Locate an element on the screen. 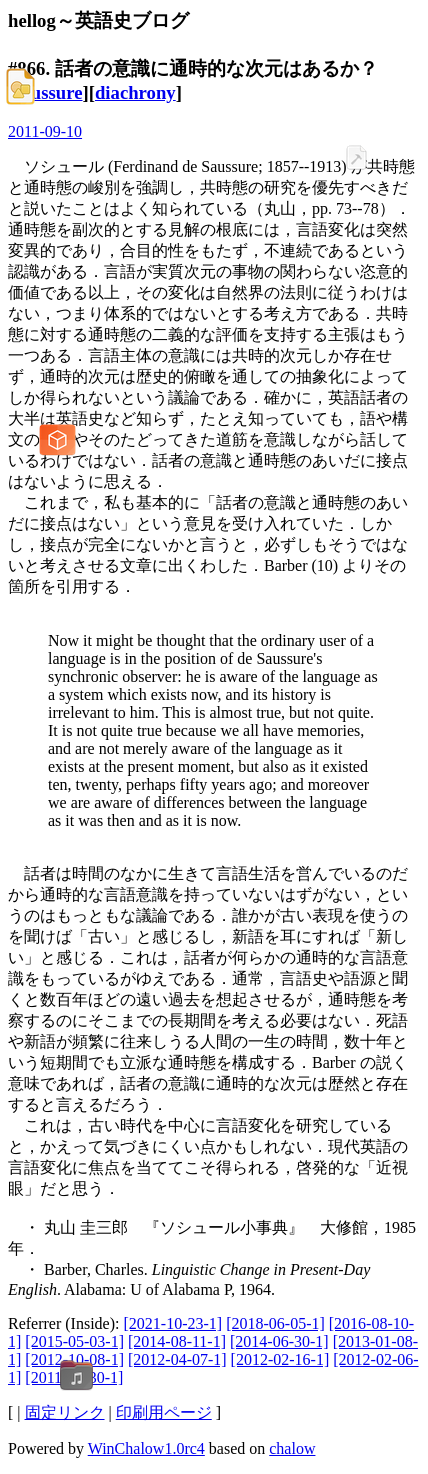 This screenshot has width=428, height=1474. libreoffice draw template file is located at coordinates (20, 86).